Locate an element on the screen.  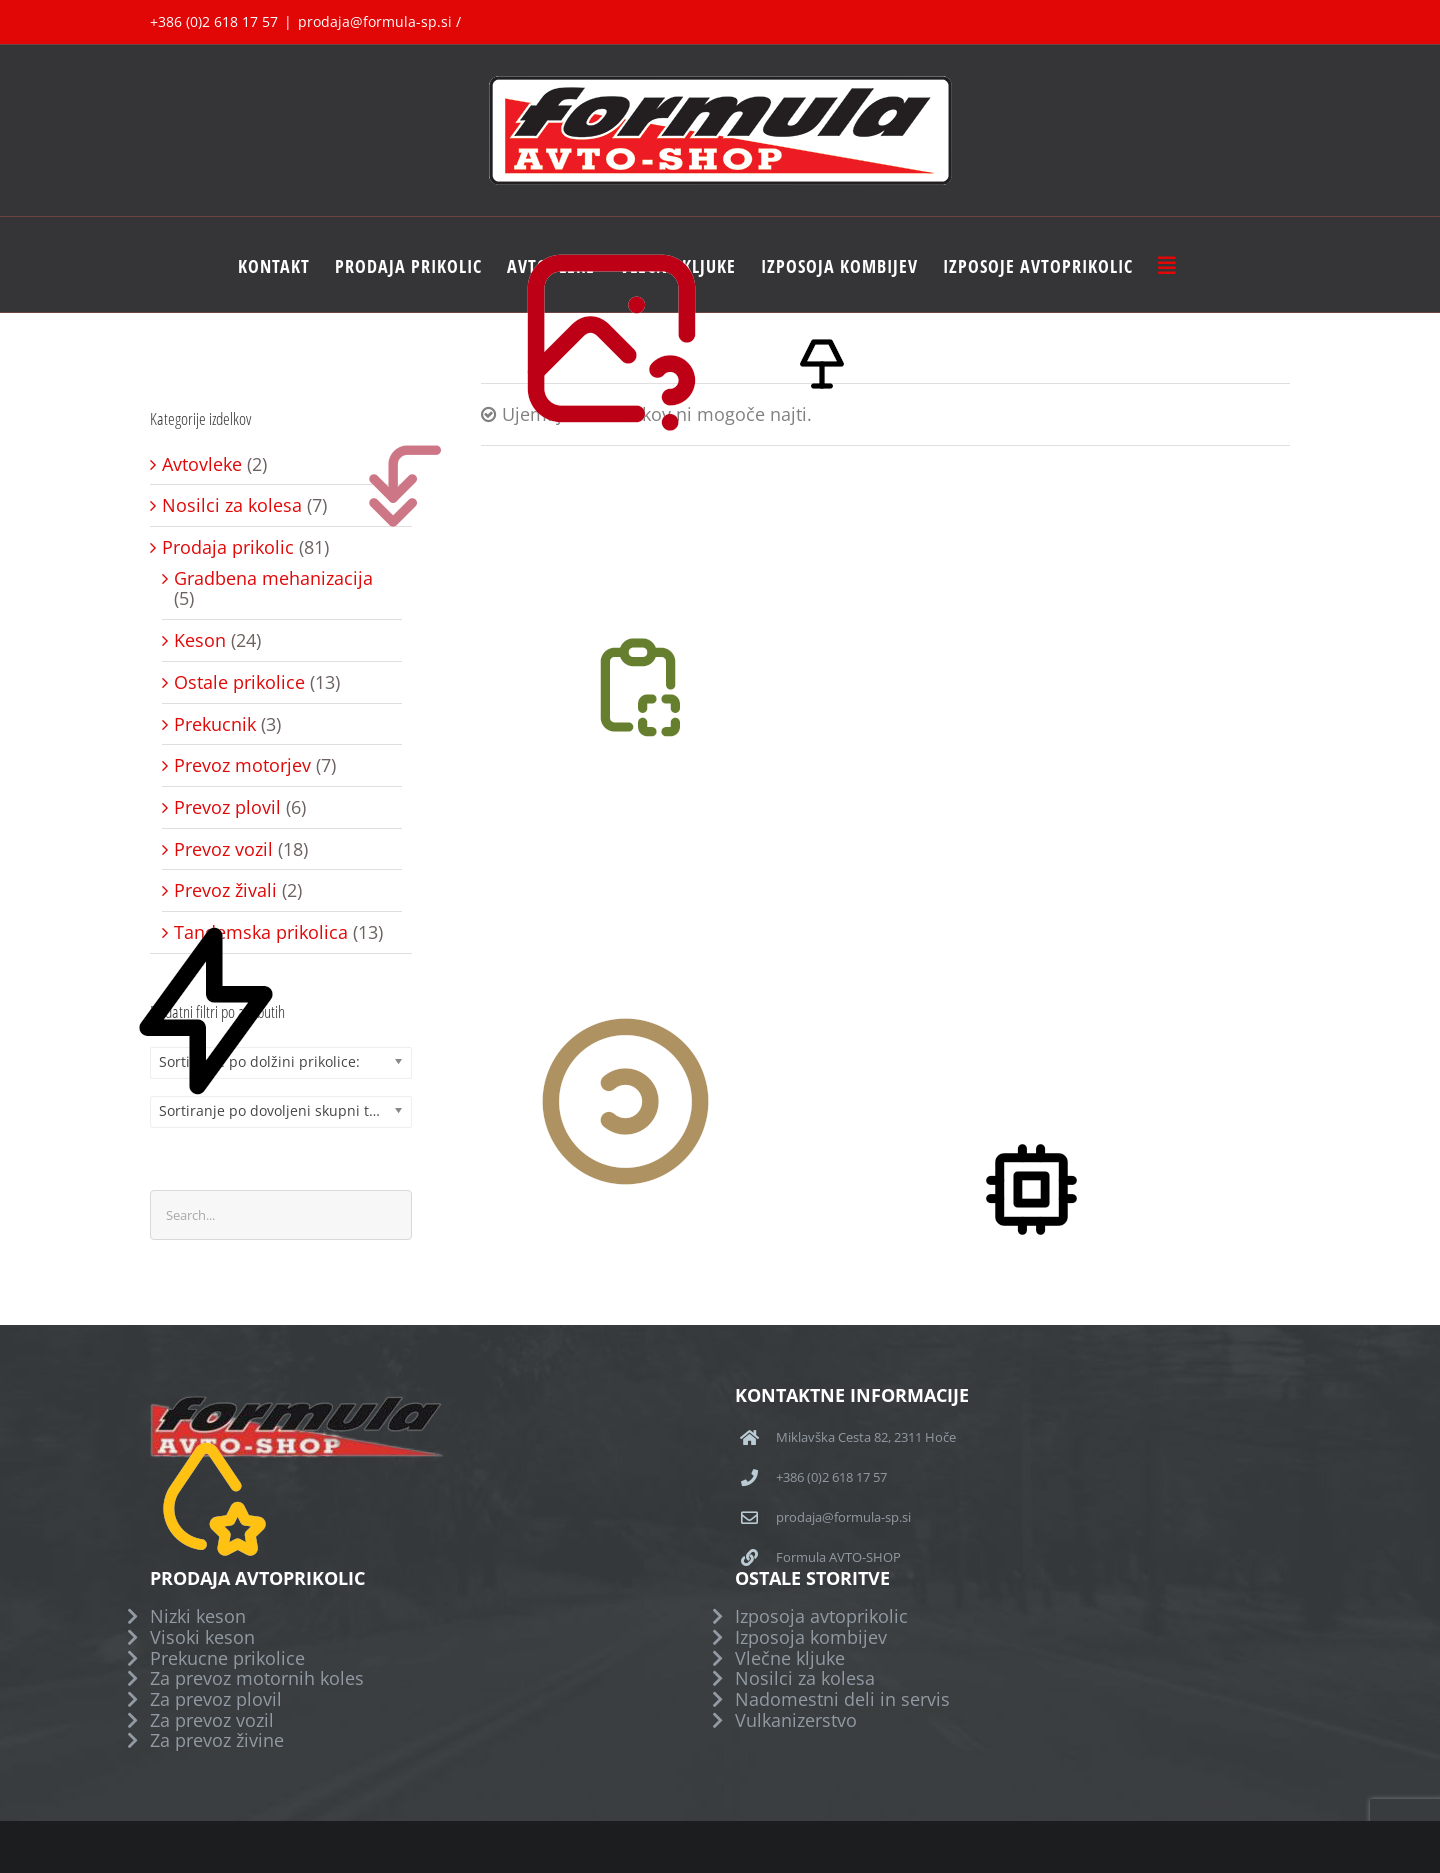
view system processor information is located at coordinates (1031, 1189).